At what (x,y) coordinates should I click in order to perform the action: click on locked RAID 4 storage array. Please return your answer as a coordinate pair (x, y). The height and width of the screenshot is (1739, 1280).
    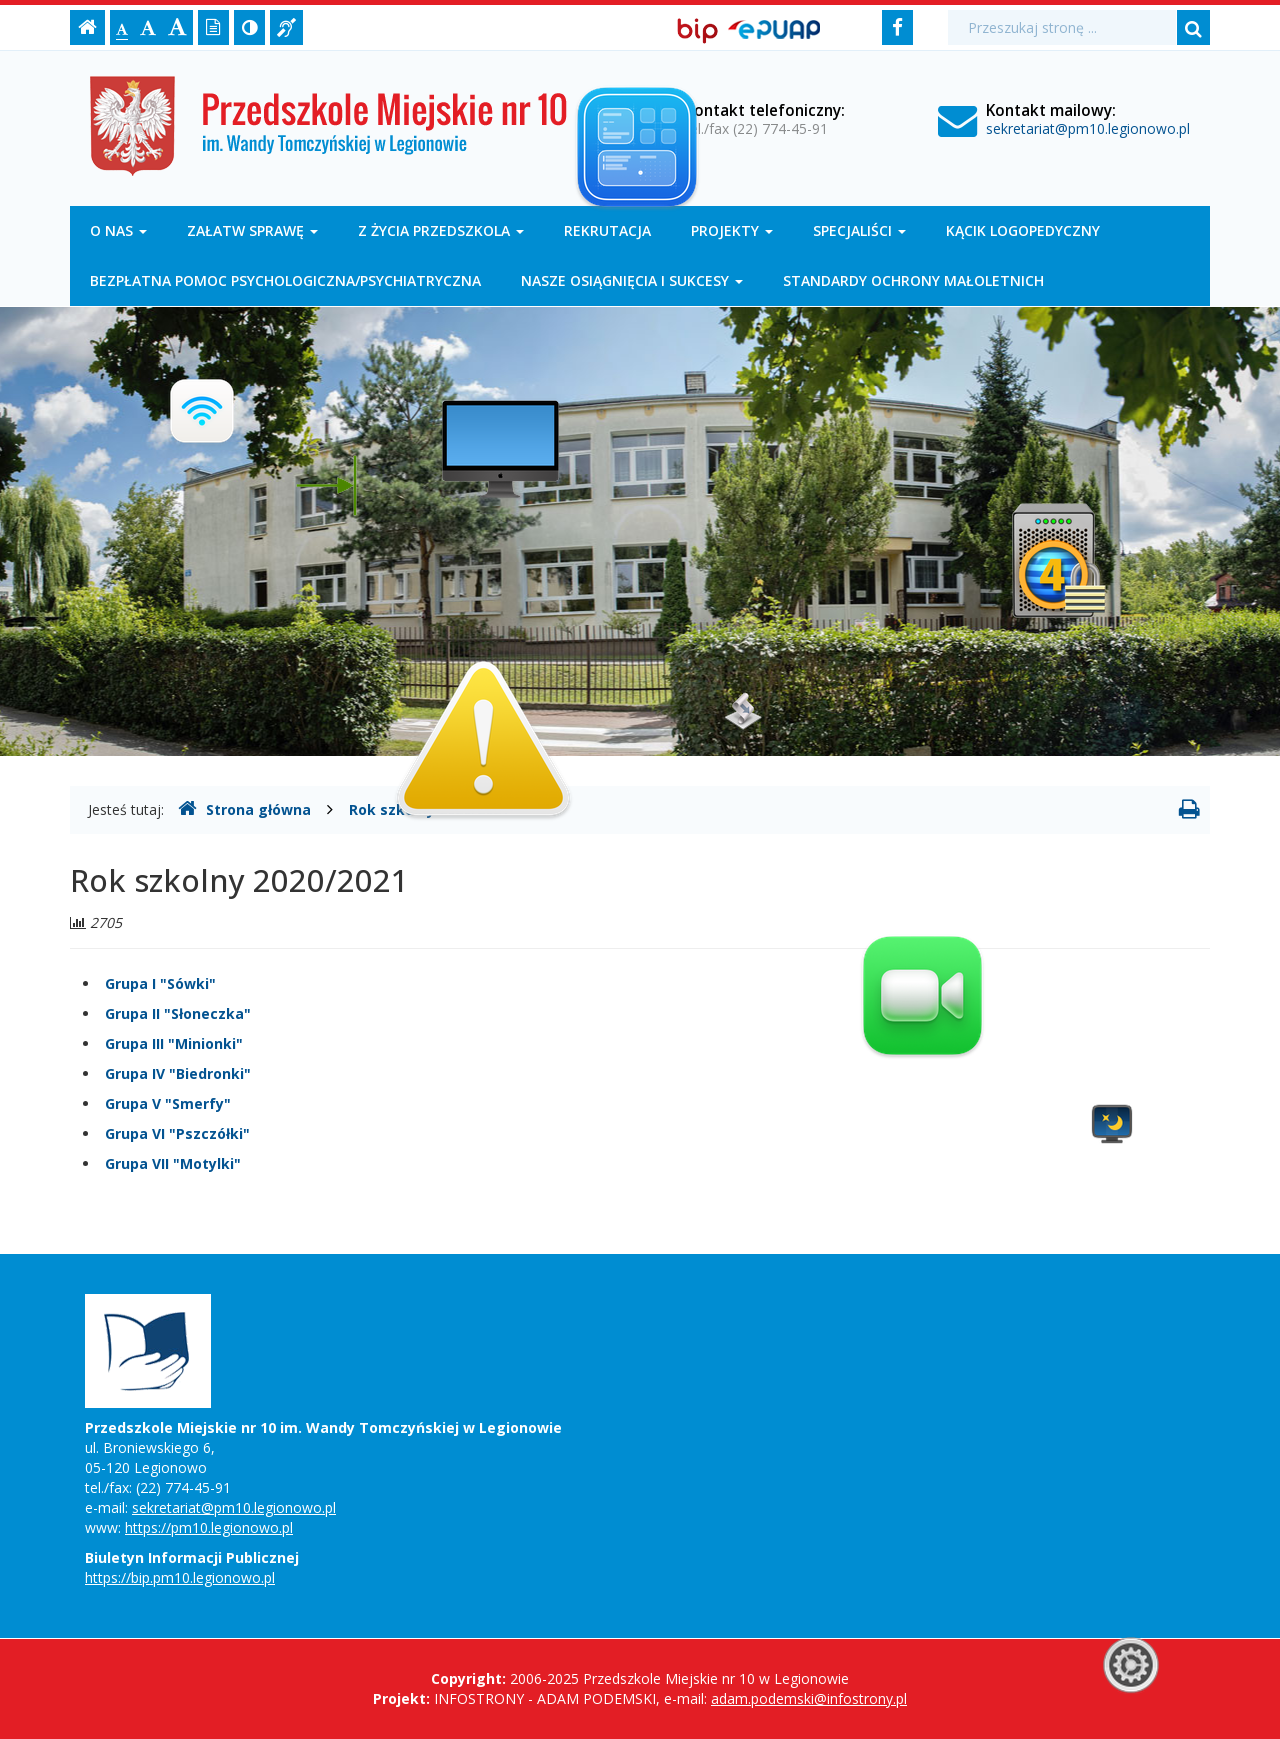
    Looking at the image, I should click on (1053, 560).